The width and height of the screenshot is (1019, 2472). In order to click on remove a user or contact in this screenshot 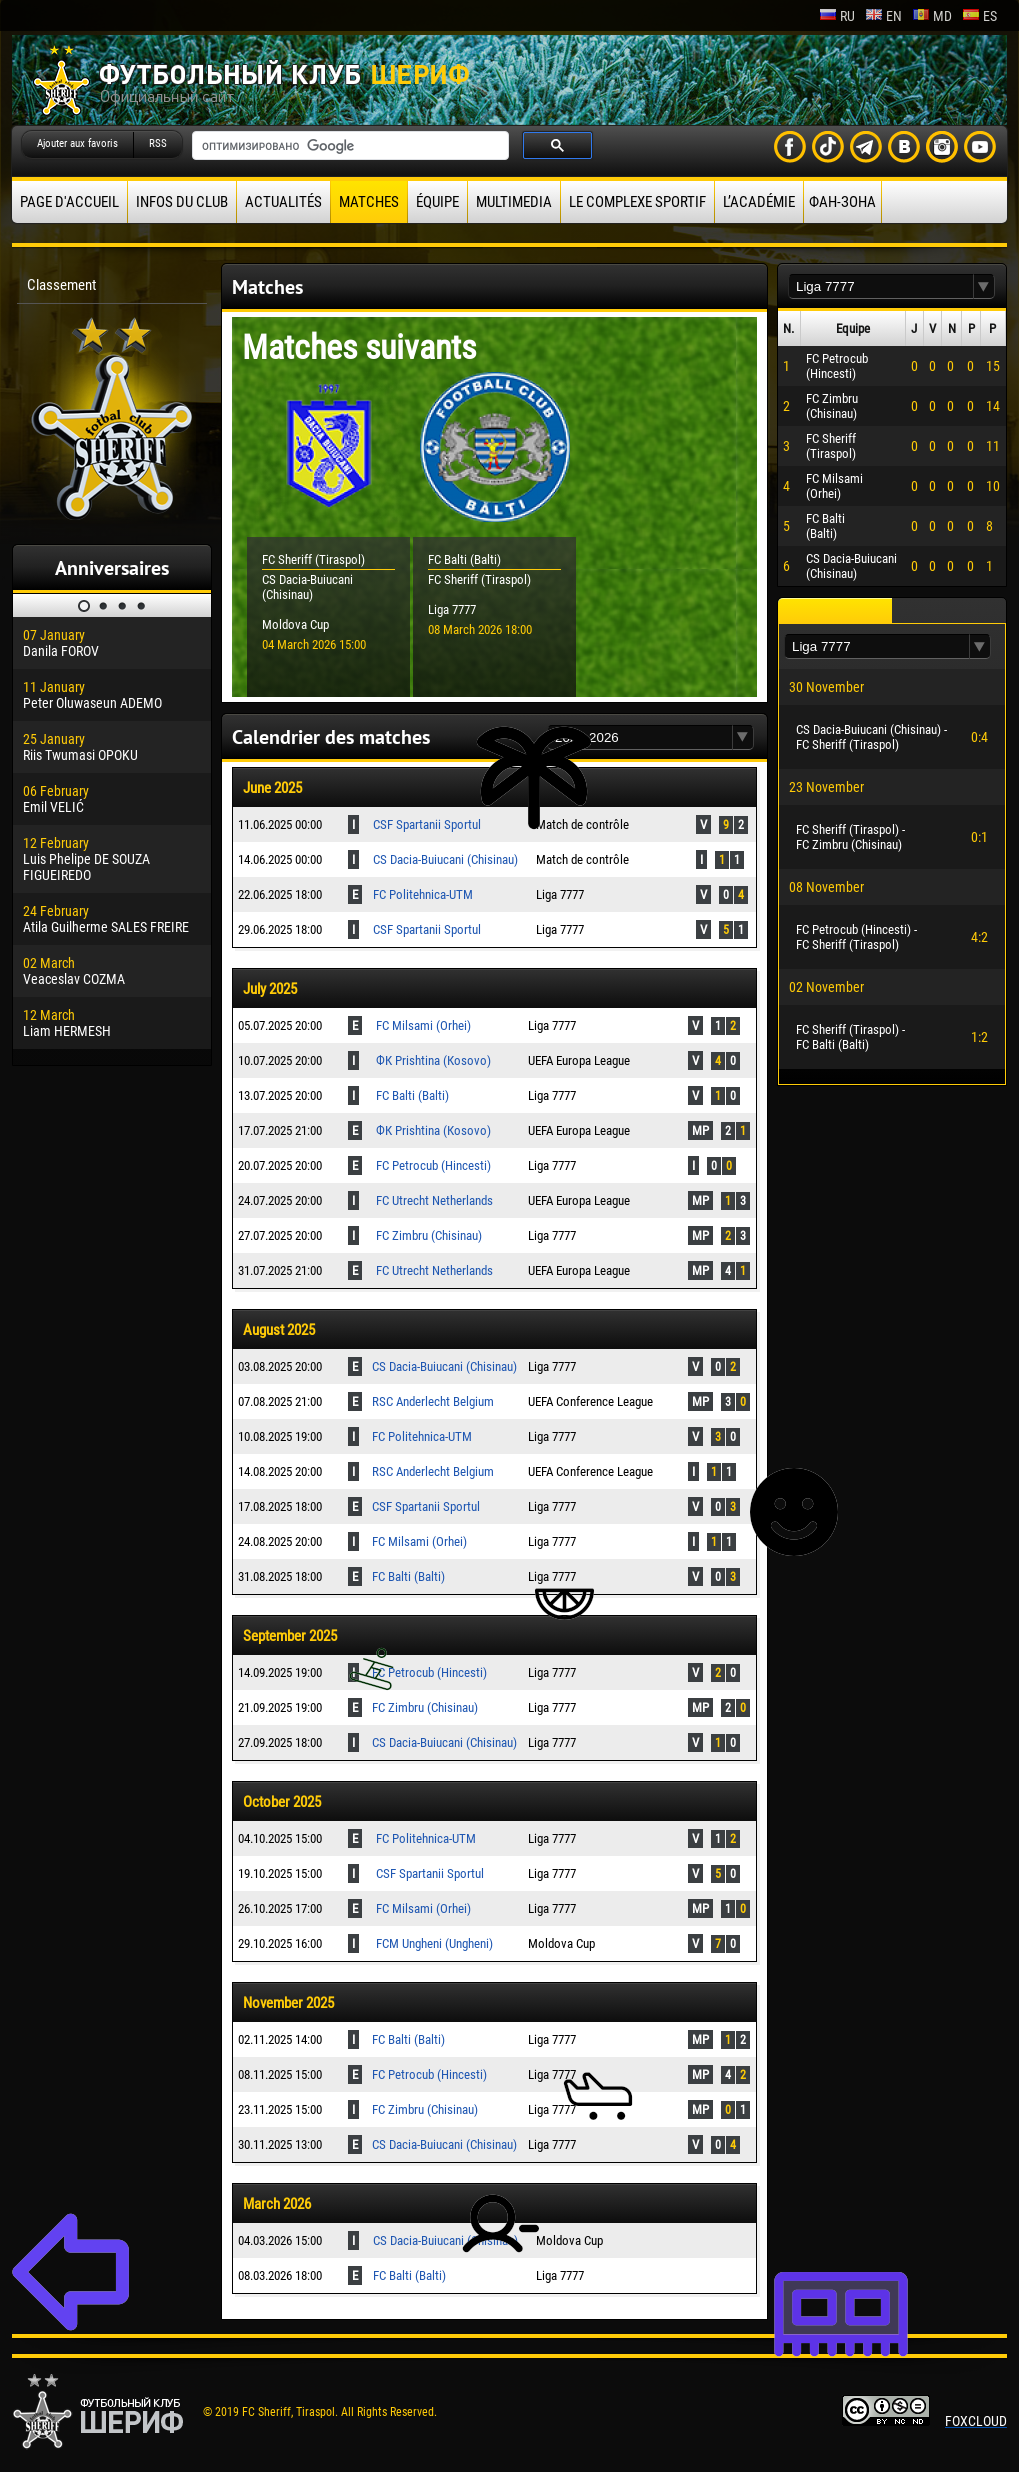, I will do `click(499, 2226)`.